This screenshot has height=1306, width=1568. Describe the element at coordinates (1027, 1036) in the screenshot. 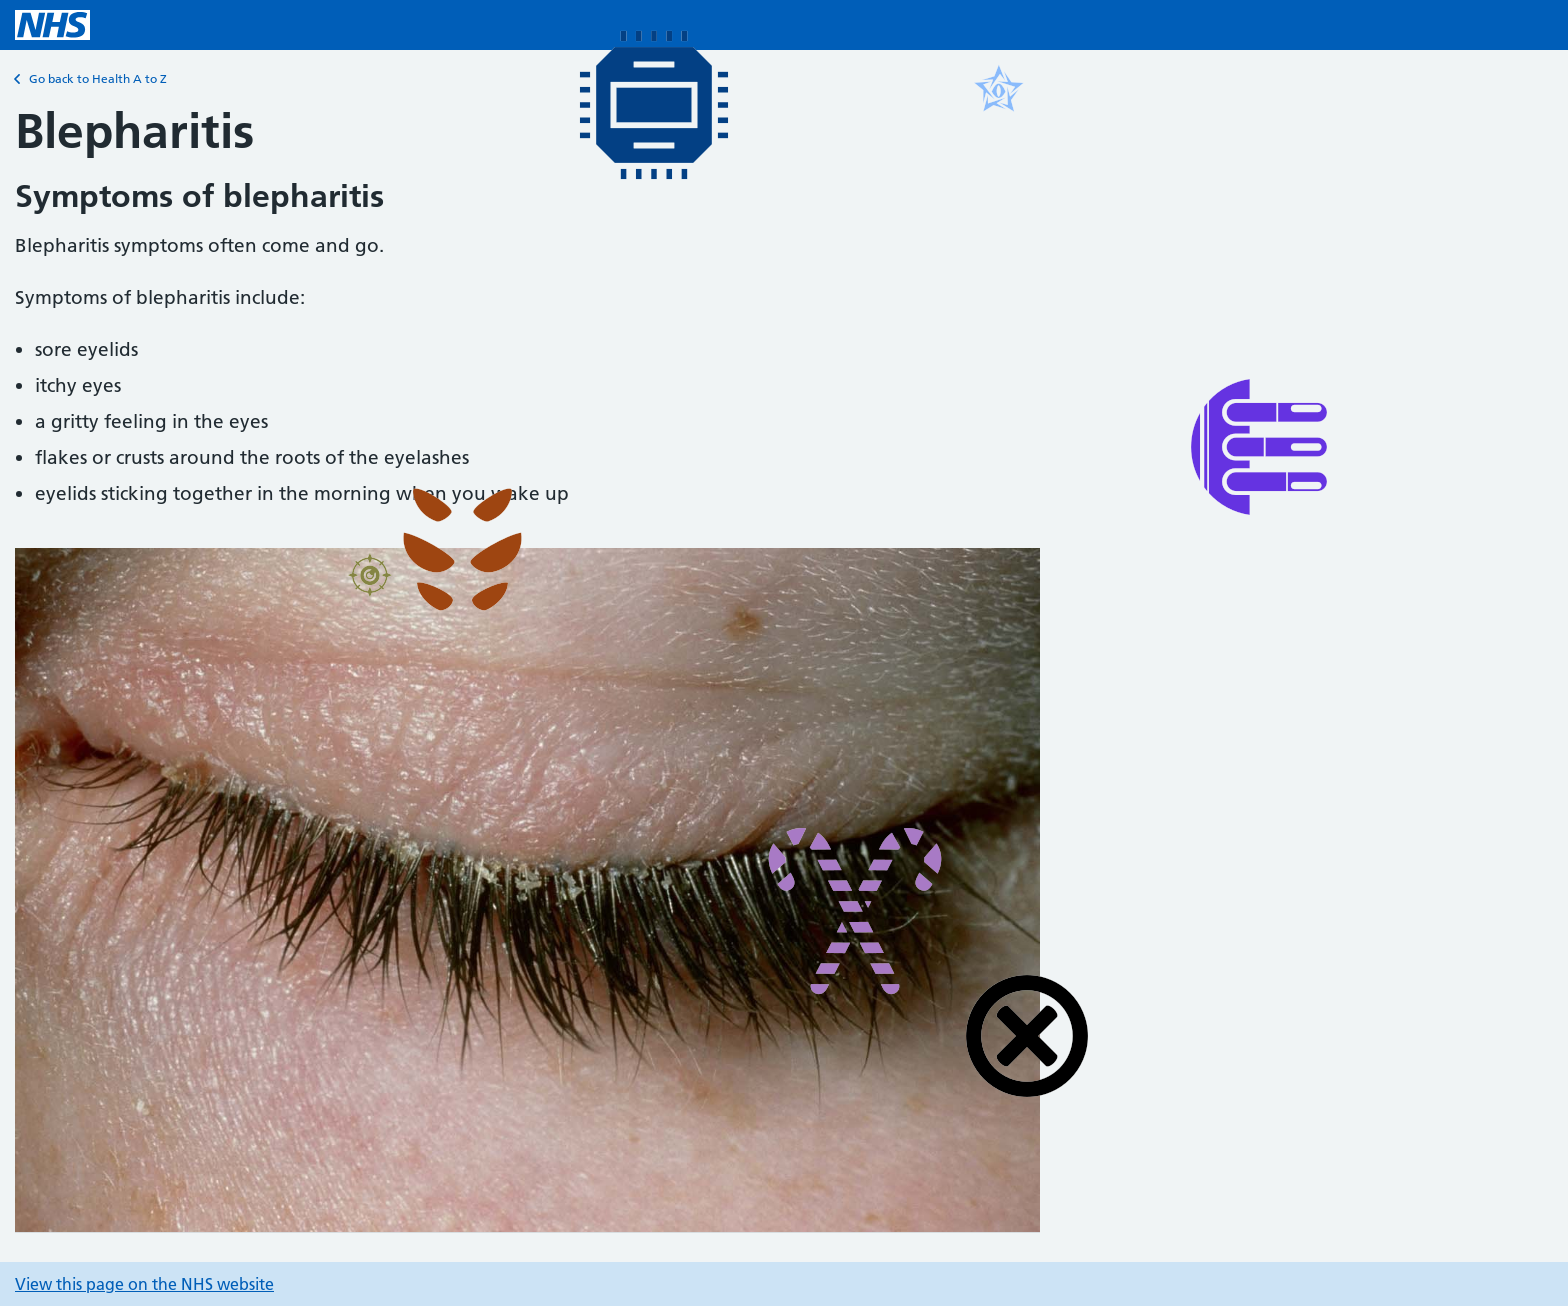

I see `cancel or close the current action` at that location.